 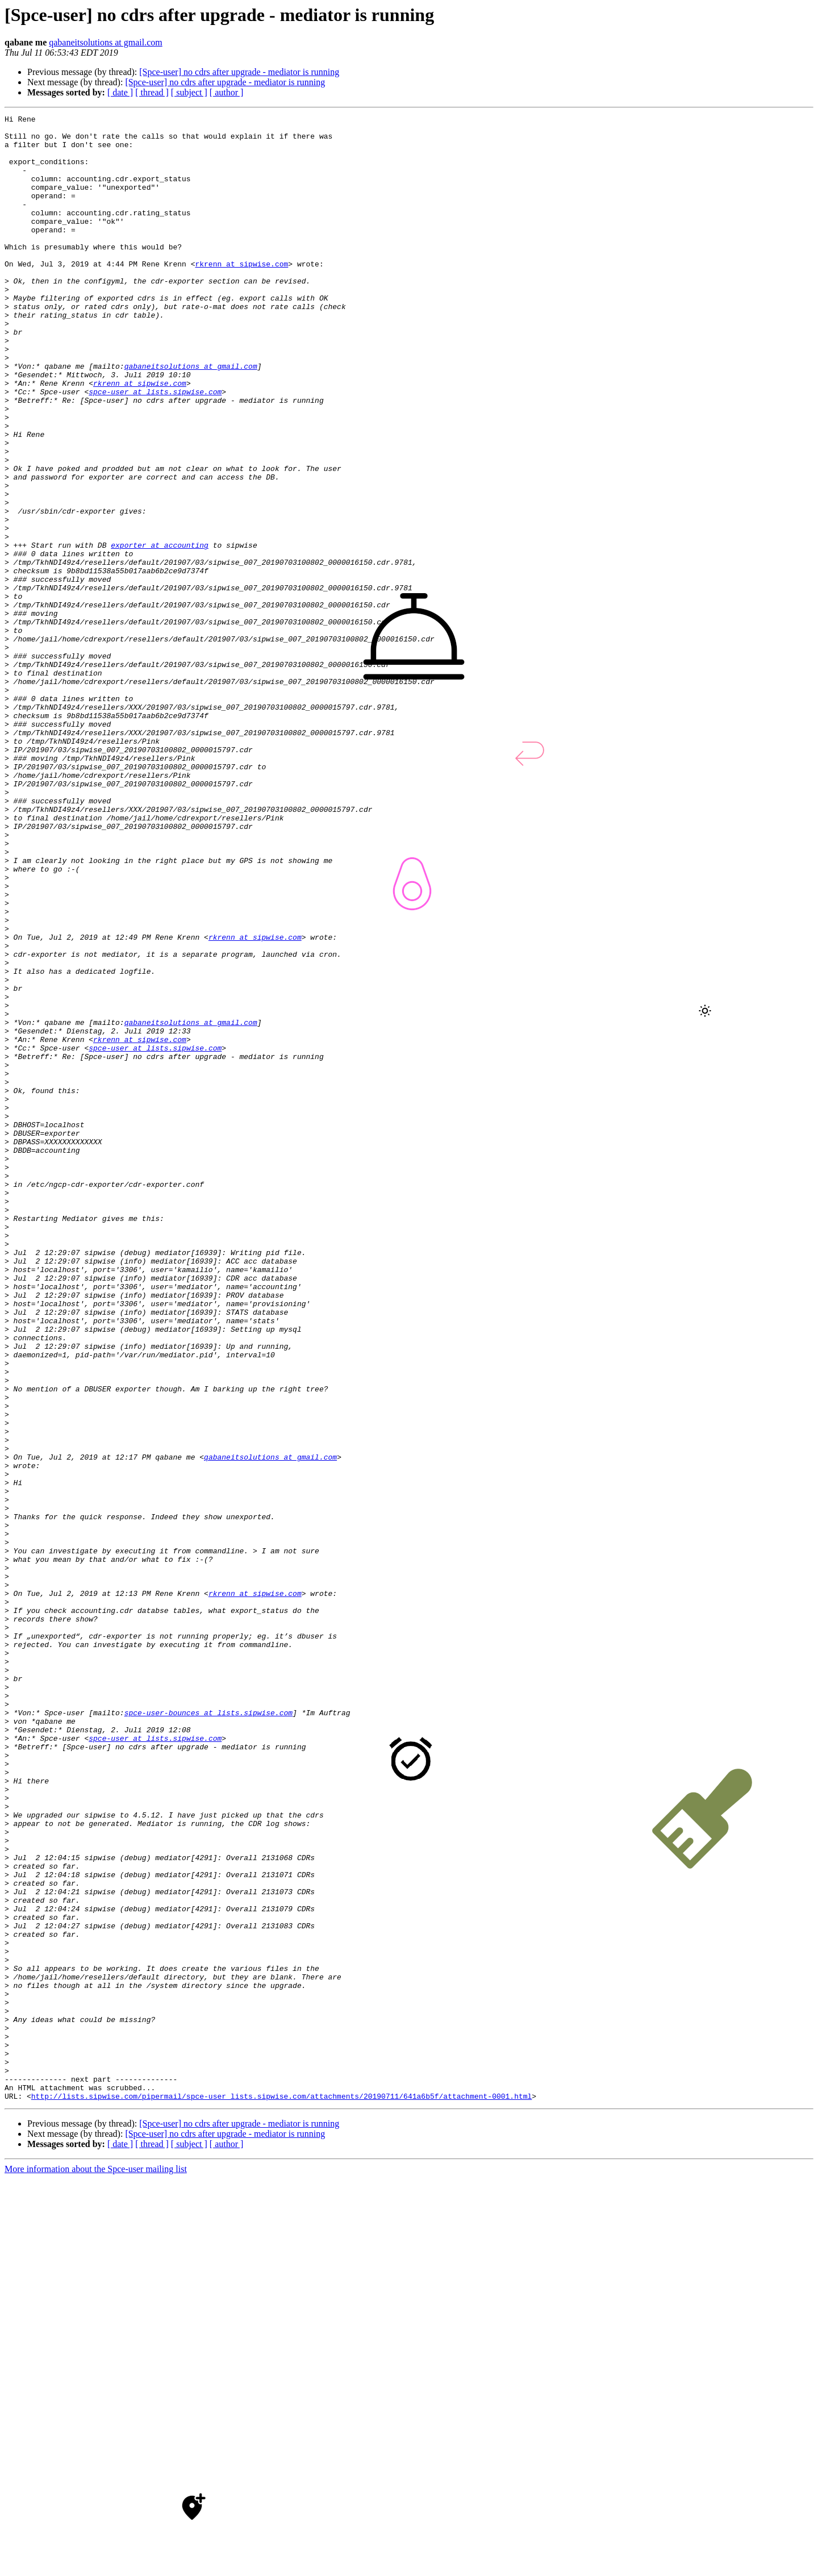 What do you see at coordinates (529, 752) in the screenshot?
I see `undo or revert to previous action` at bounding box center [529, 752].